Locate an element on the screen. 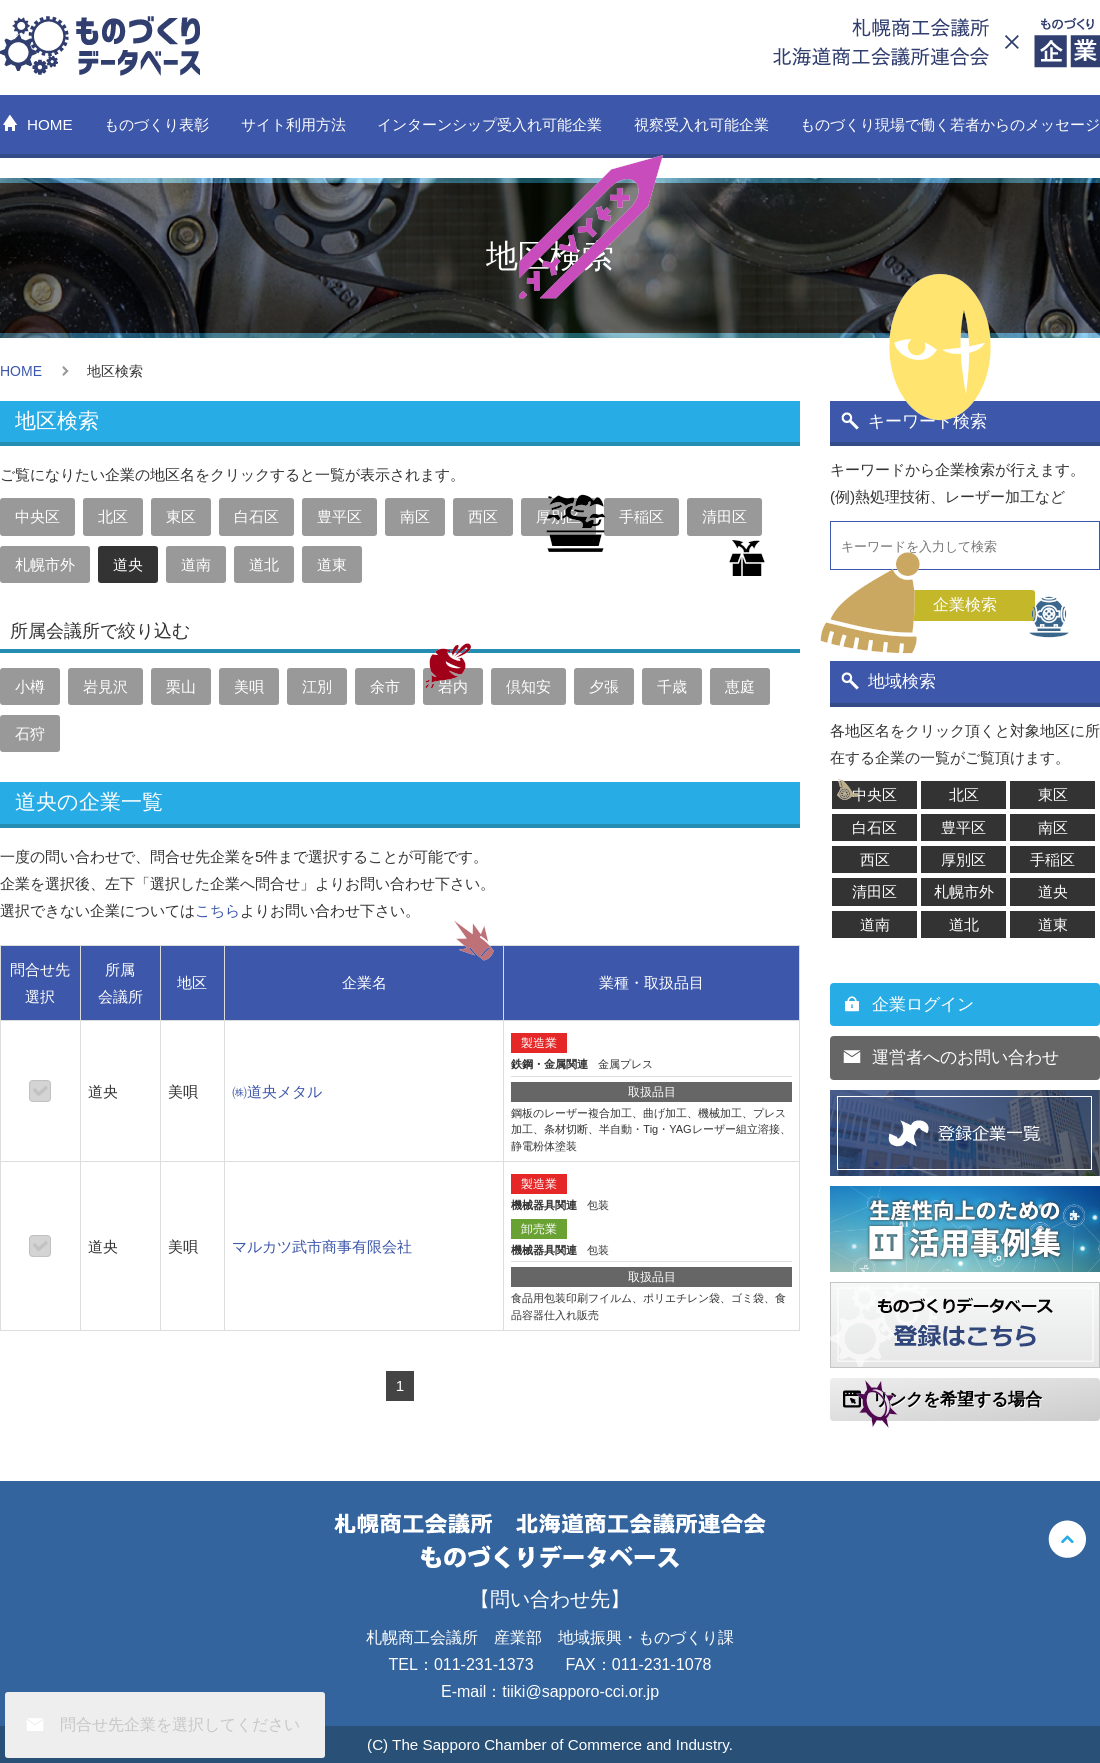  equip a spiked collar accessory to your pet or character is located at coordinates (877, 1404).